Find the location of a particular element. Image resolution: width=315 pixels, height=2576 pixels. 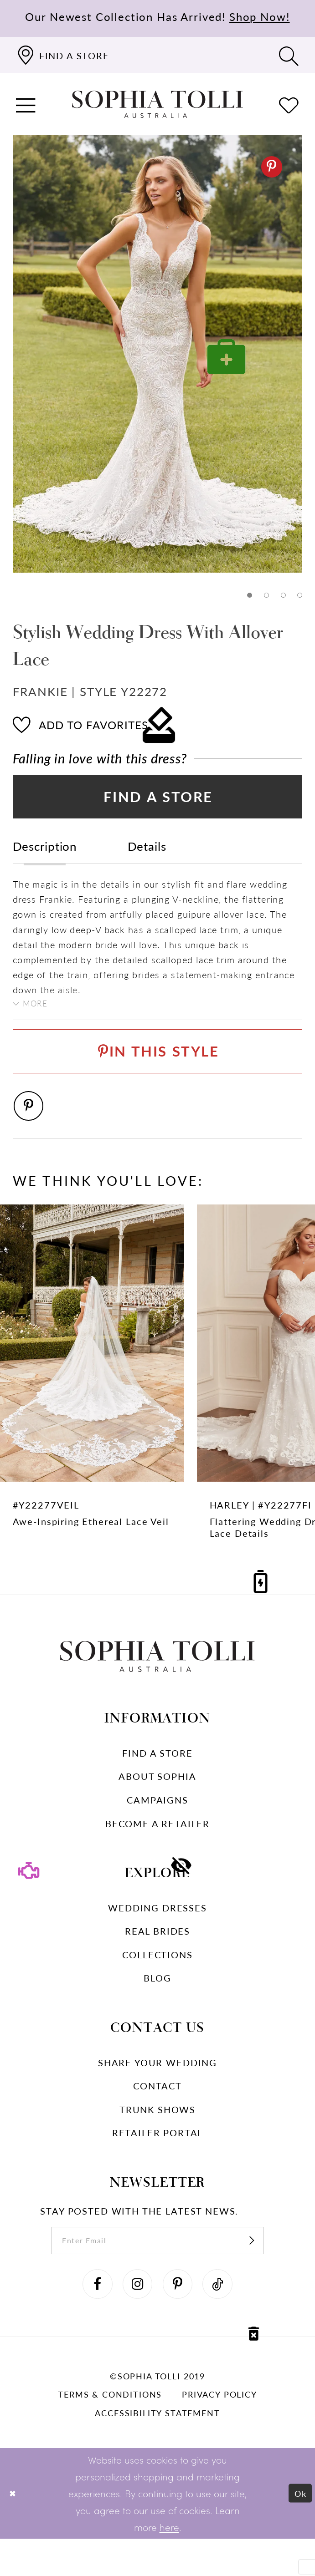

cast your vote or submit a ballot is located at coordinates (159, 725).